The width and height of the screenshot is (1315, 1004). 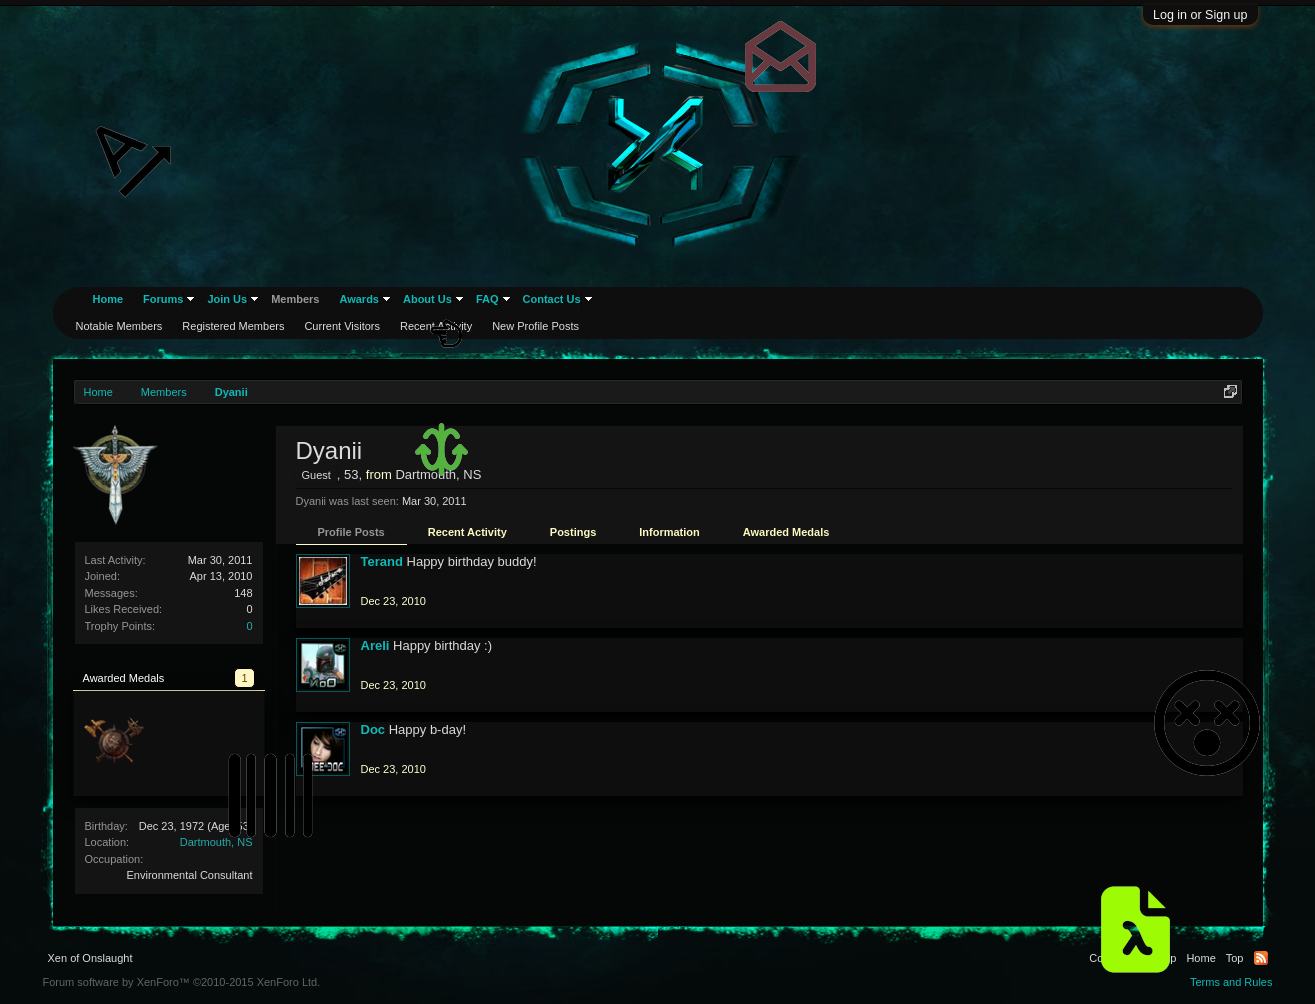 What do you see at coordinates (270, 795) in the screenshot?
I see `scan a barcode` at bounding box center [270, 795].